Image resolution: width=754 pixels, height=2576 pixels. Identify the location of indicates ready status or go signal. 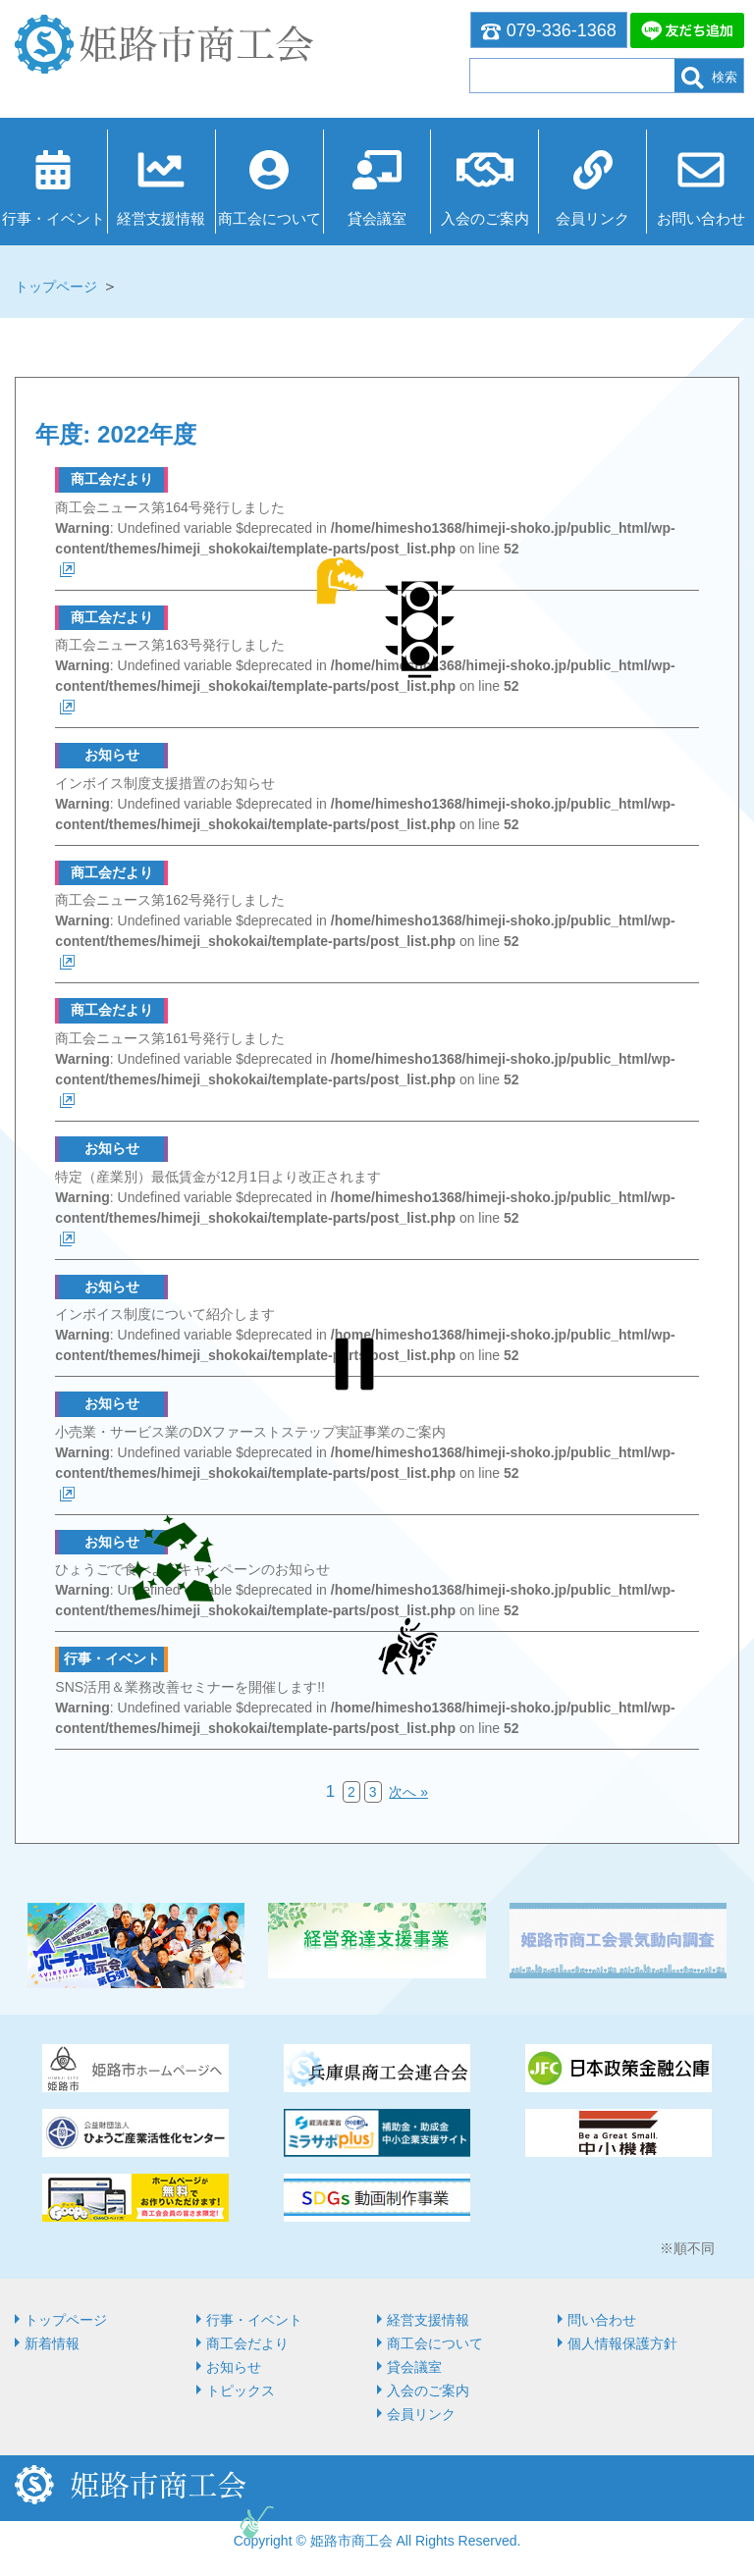
(419, 629).